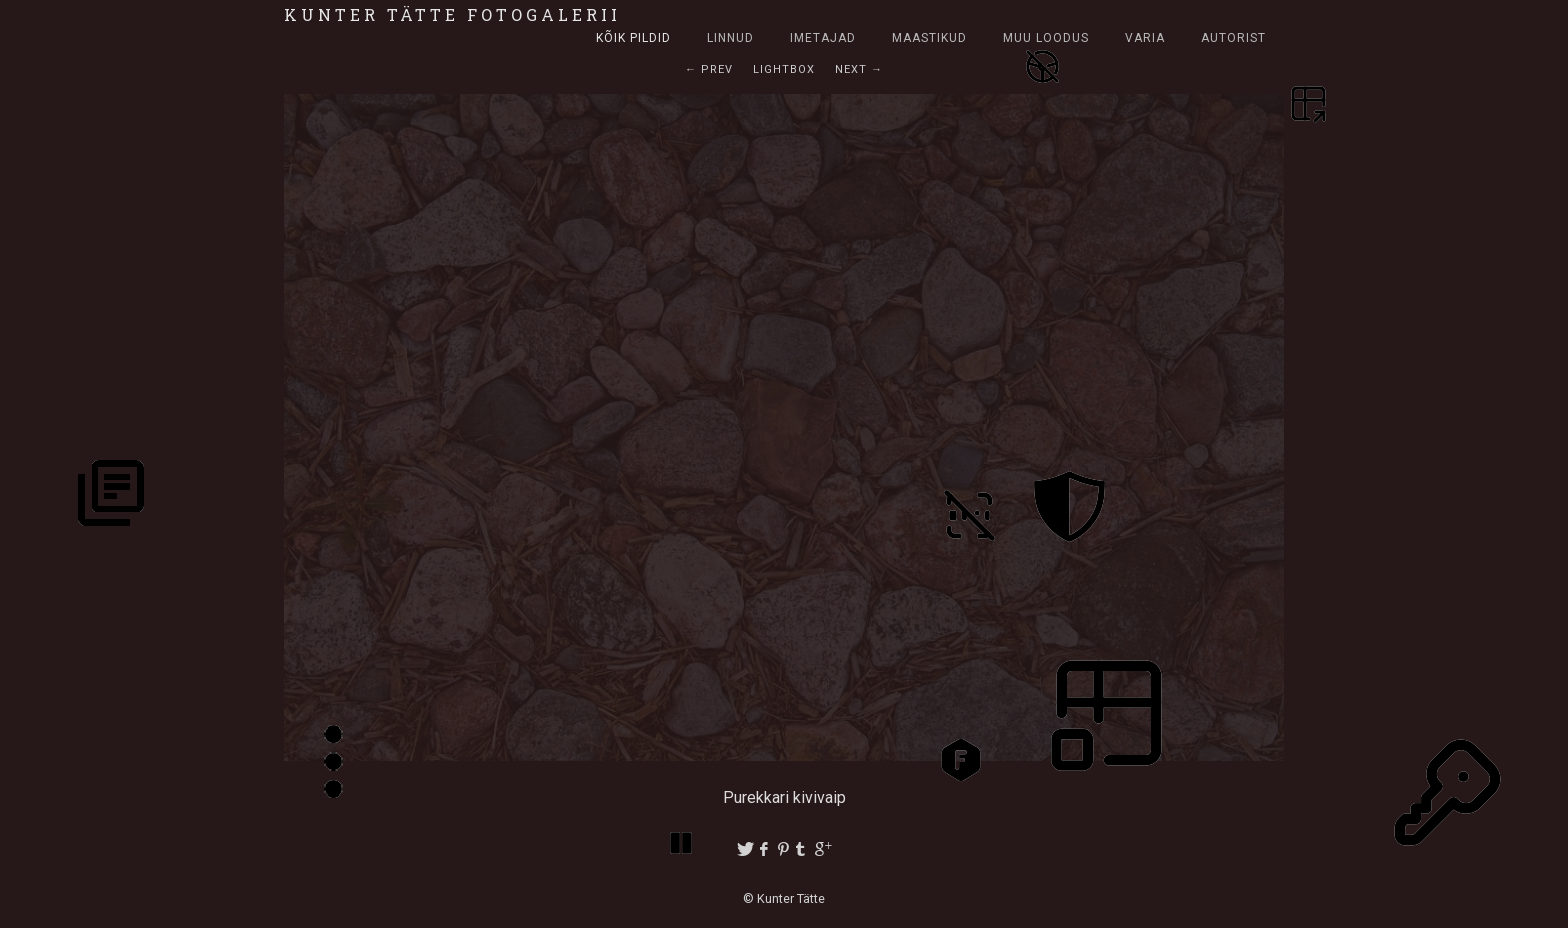 The height and width of the screenshot is (928, 1568). What do you see at coordinates (1109, 713) in the screenshot?
I see `create a table alias or reference` at bounding box center [1109, 713].